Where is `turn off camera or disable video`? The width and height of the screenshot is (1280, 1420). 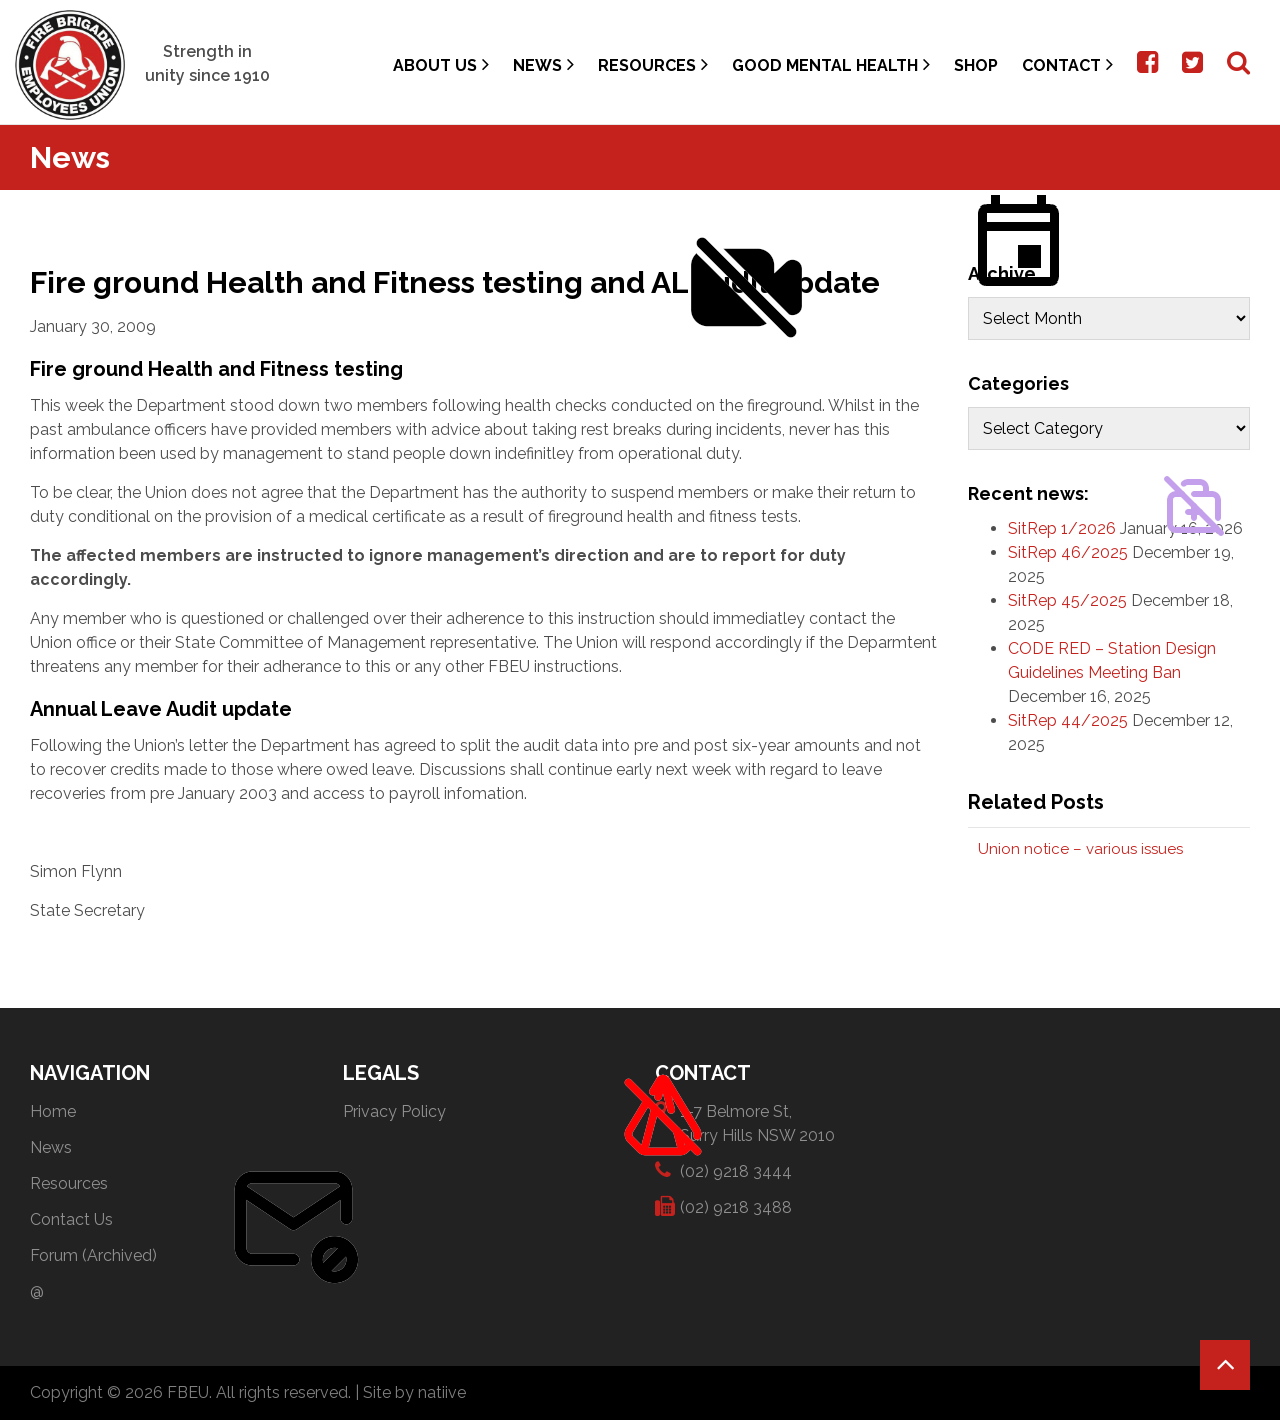 turn off camera or disable video is located at coordinates (746, 287).